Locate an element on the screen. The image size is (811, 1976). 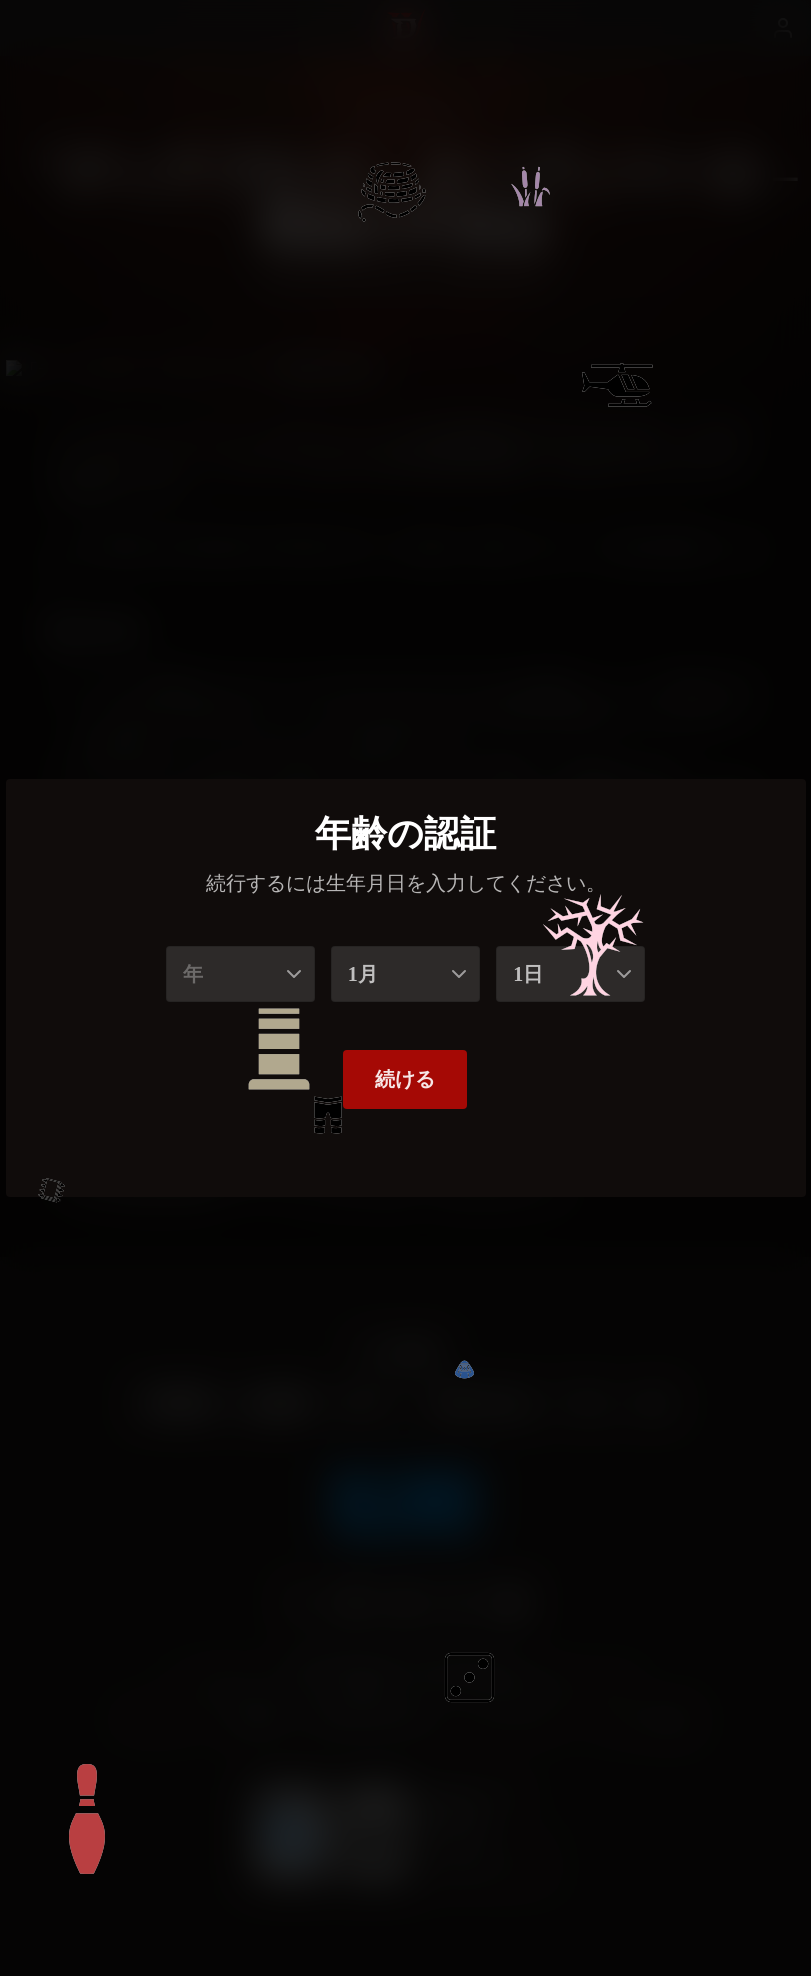
equip armored leg gear is located at coordinates (328, 1115).